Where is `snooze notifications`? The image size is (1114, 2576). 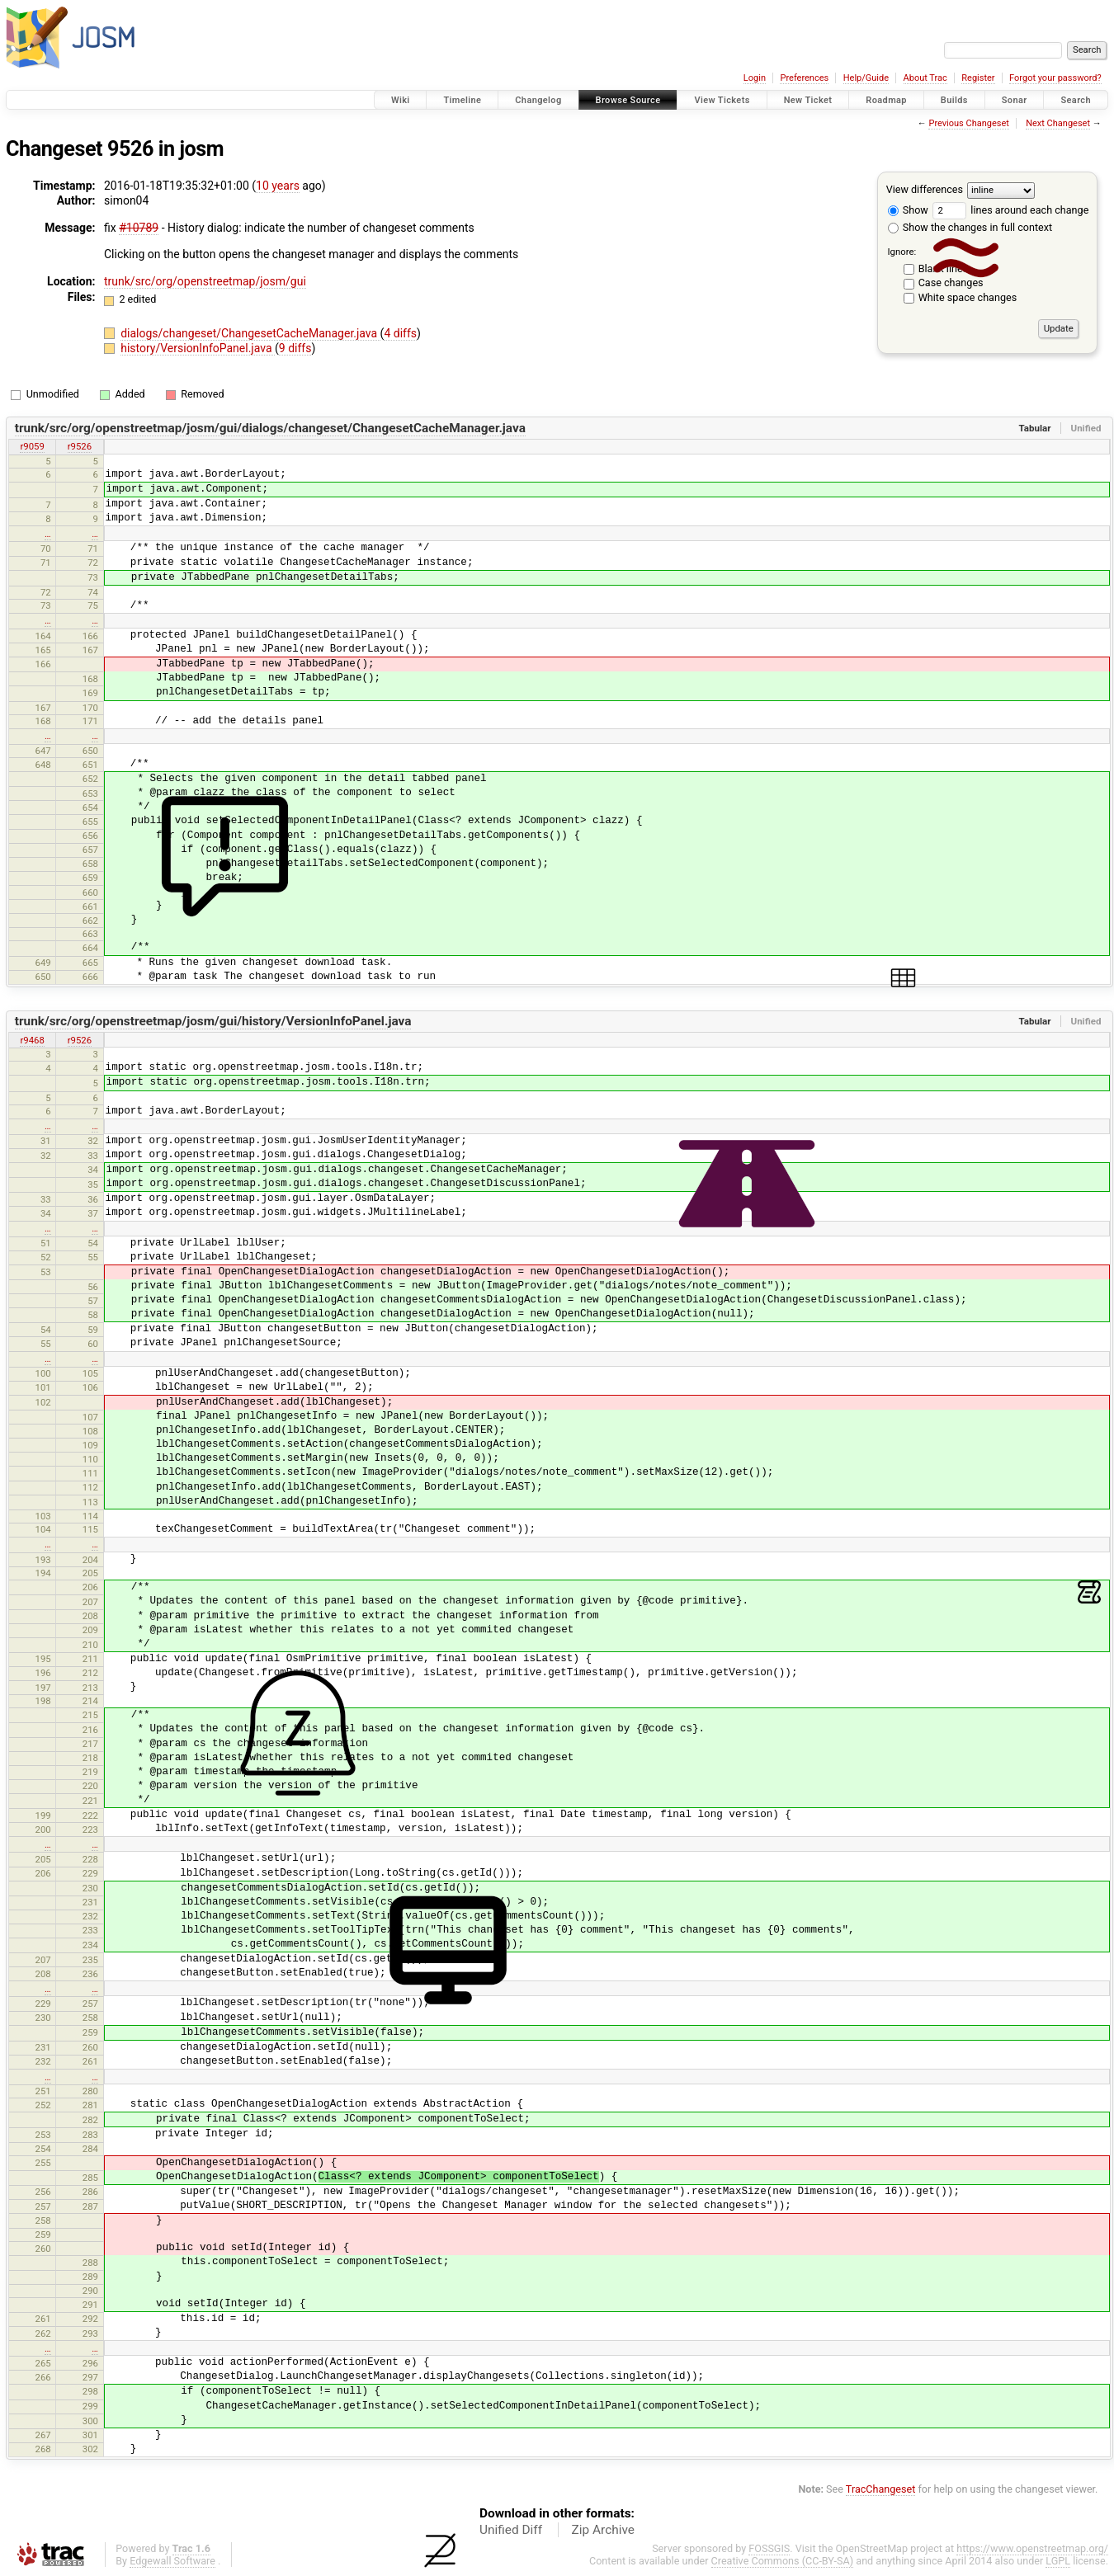 snooze notifications is located at coordinates (298, 1733).